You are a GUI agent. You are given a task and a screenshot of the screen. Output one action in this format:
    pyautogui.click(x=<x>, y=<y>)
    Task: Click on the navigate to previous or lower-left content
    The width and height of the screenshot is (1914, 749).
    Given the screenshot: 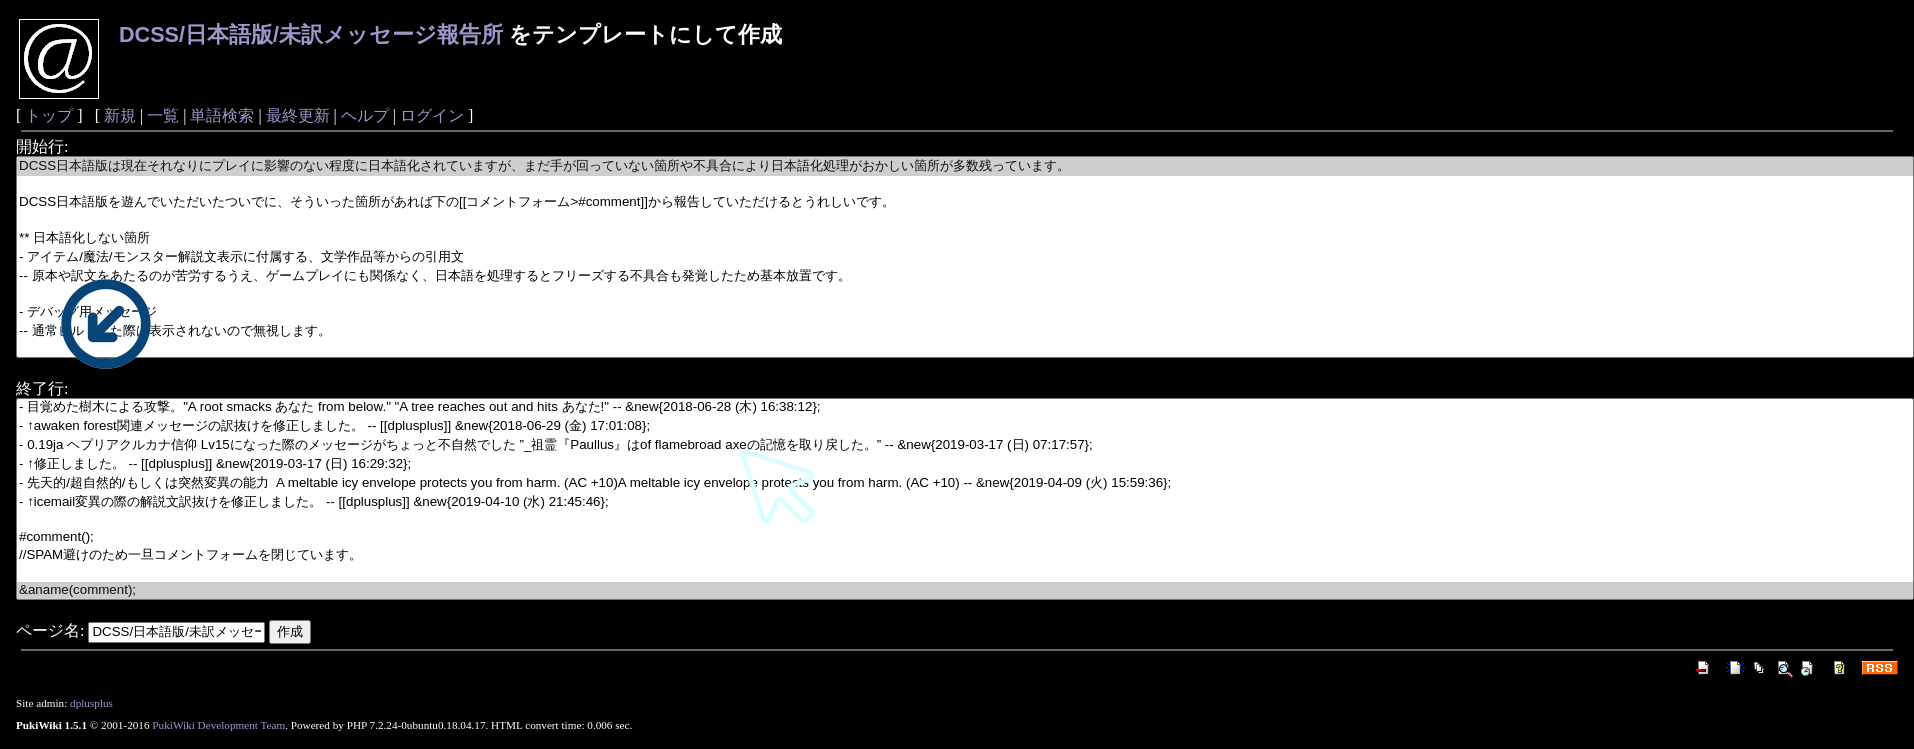 What is the action you would take?
    pyautogui.click(x=106, y=324)
    